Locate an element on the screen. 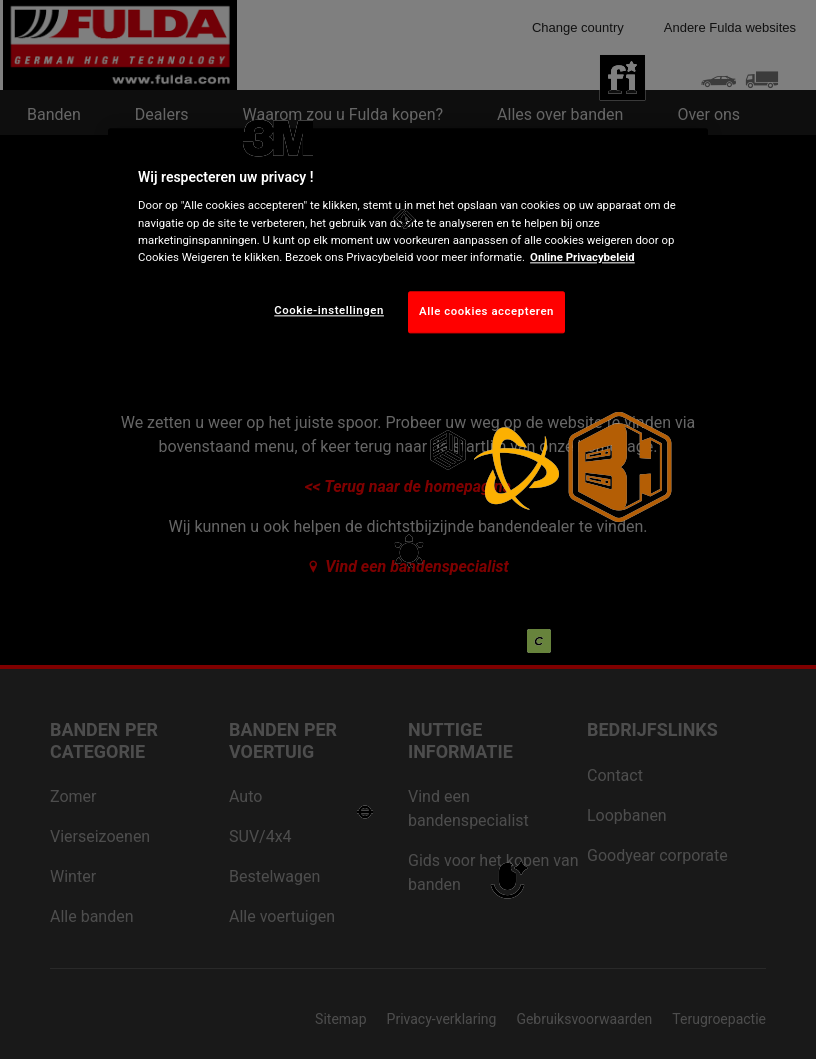 The image size is (816, 1059). fonticons brand logo is located at coordinates (622, 77).